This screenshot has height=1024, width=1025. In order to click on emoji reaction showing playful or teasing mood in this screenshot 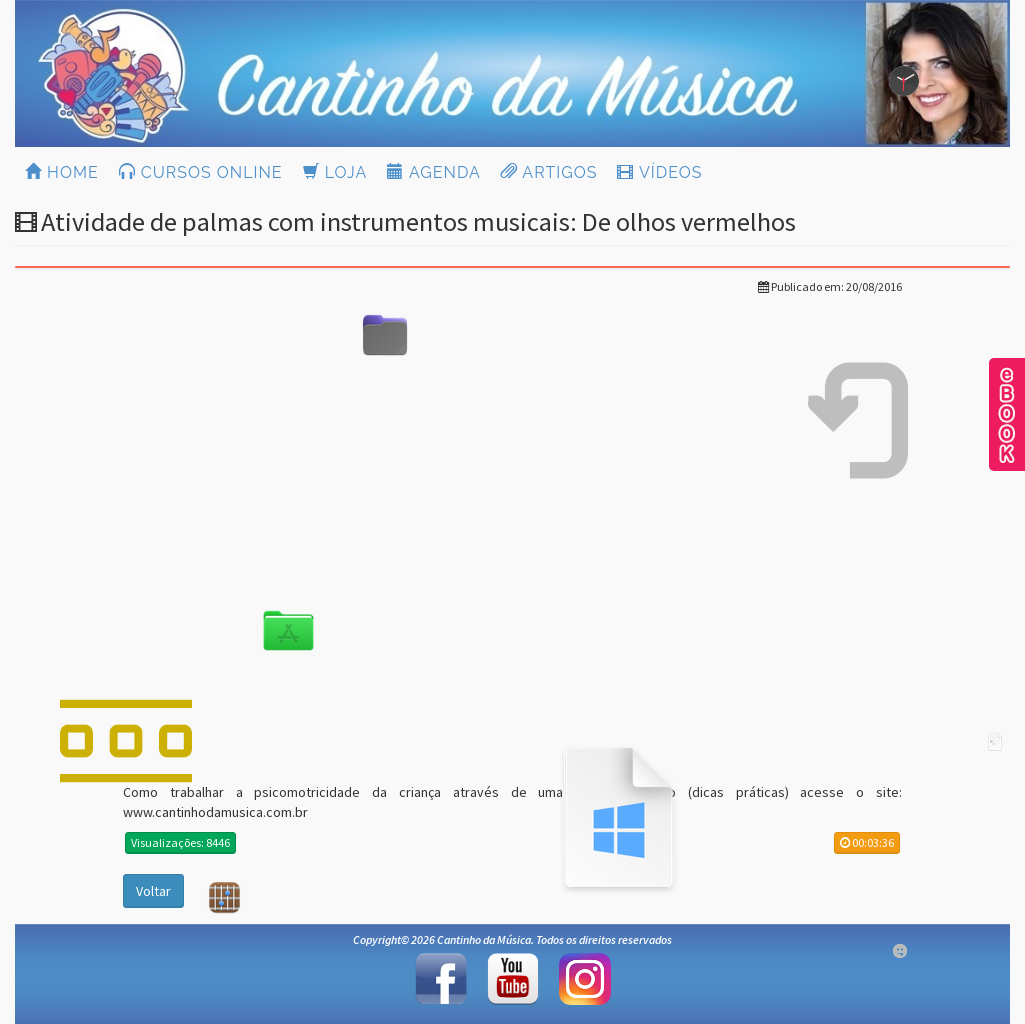, I will do `click(900, 951)`.